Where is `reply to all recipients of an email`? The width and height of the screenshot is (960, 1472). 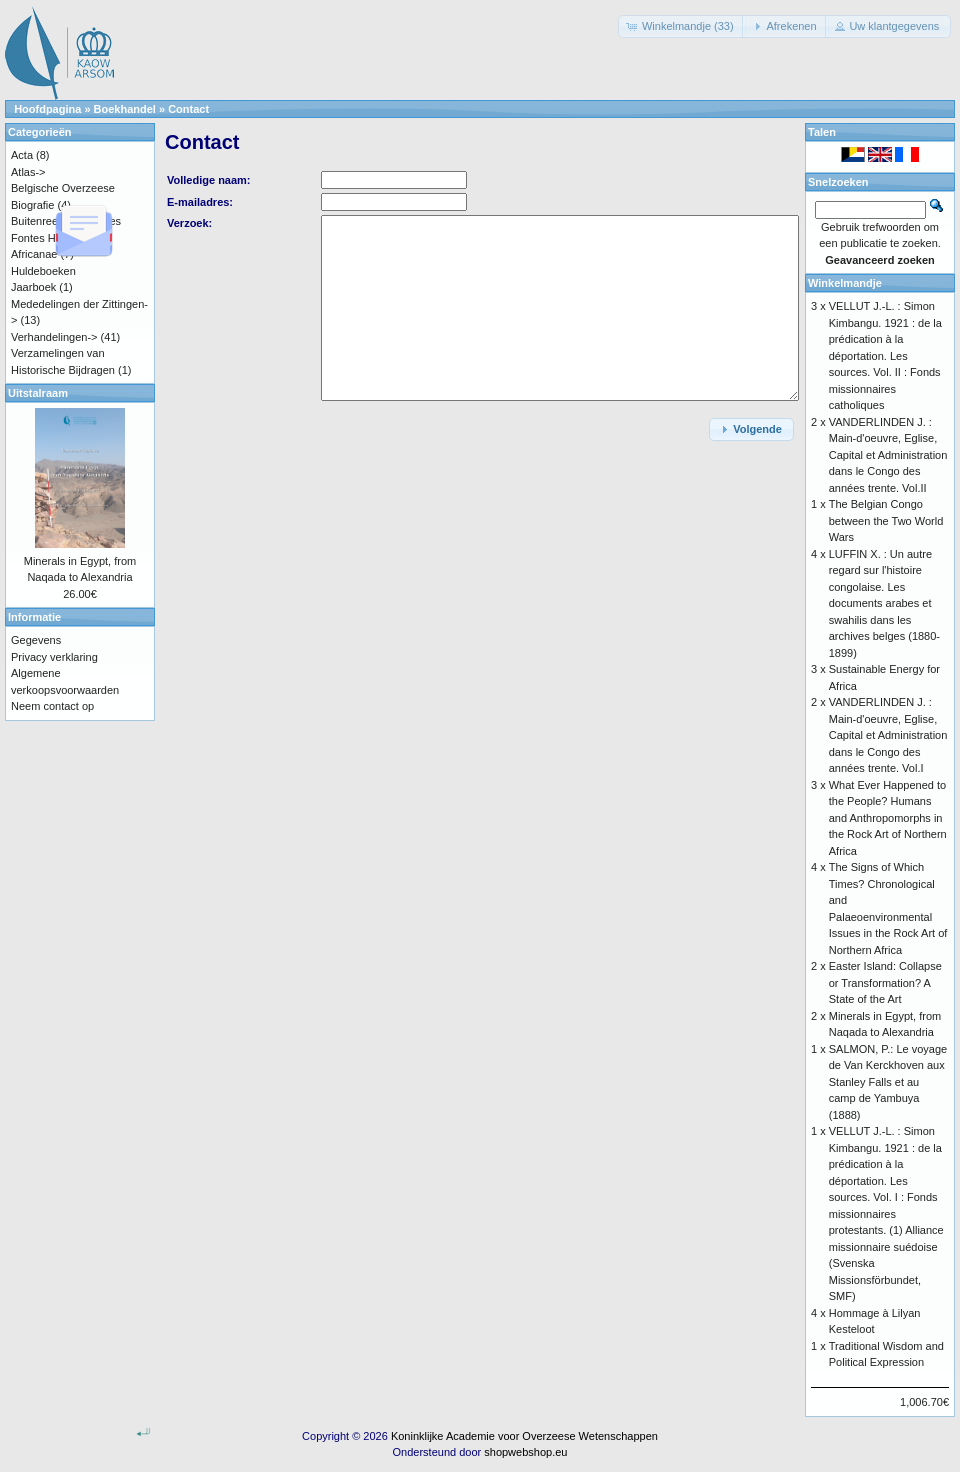 reply to all recipients of an email is located at coordinates (143, 1432).